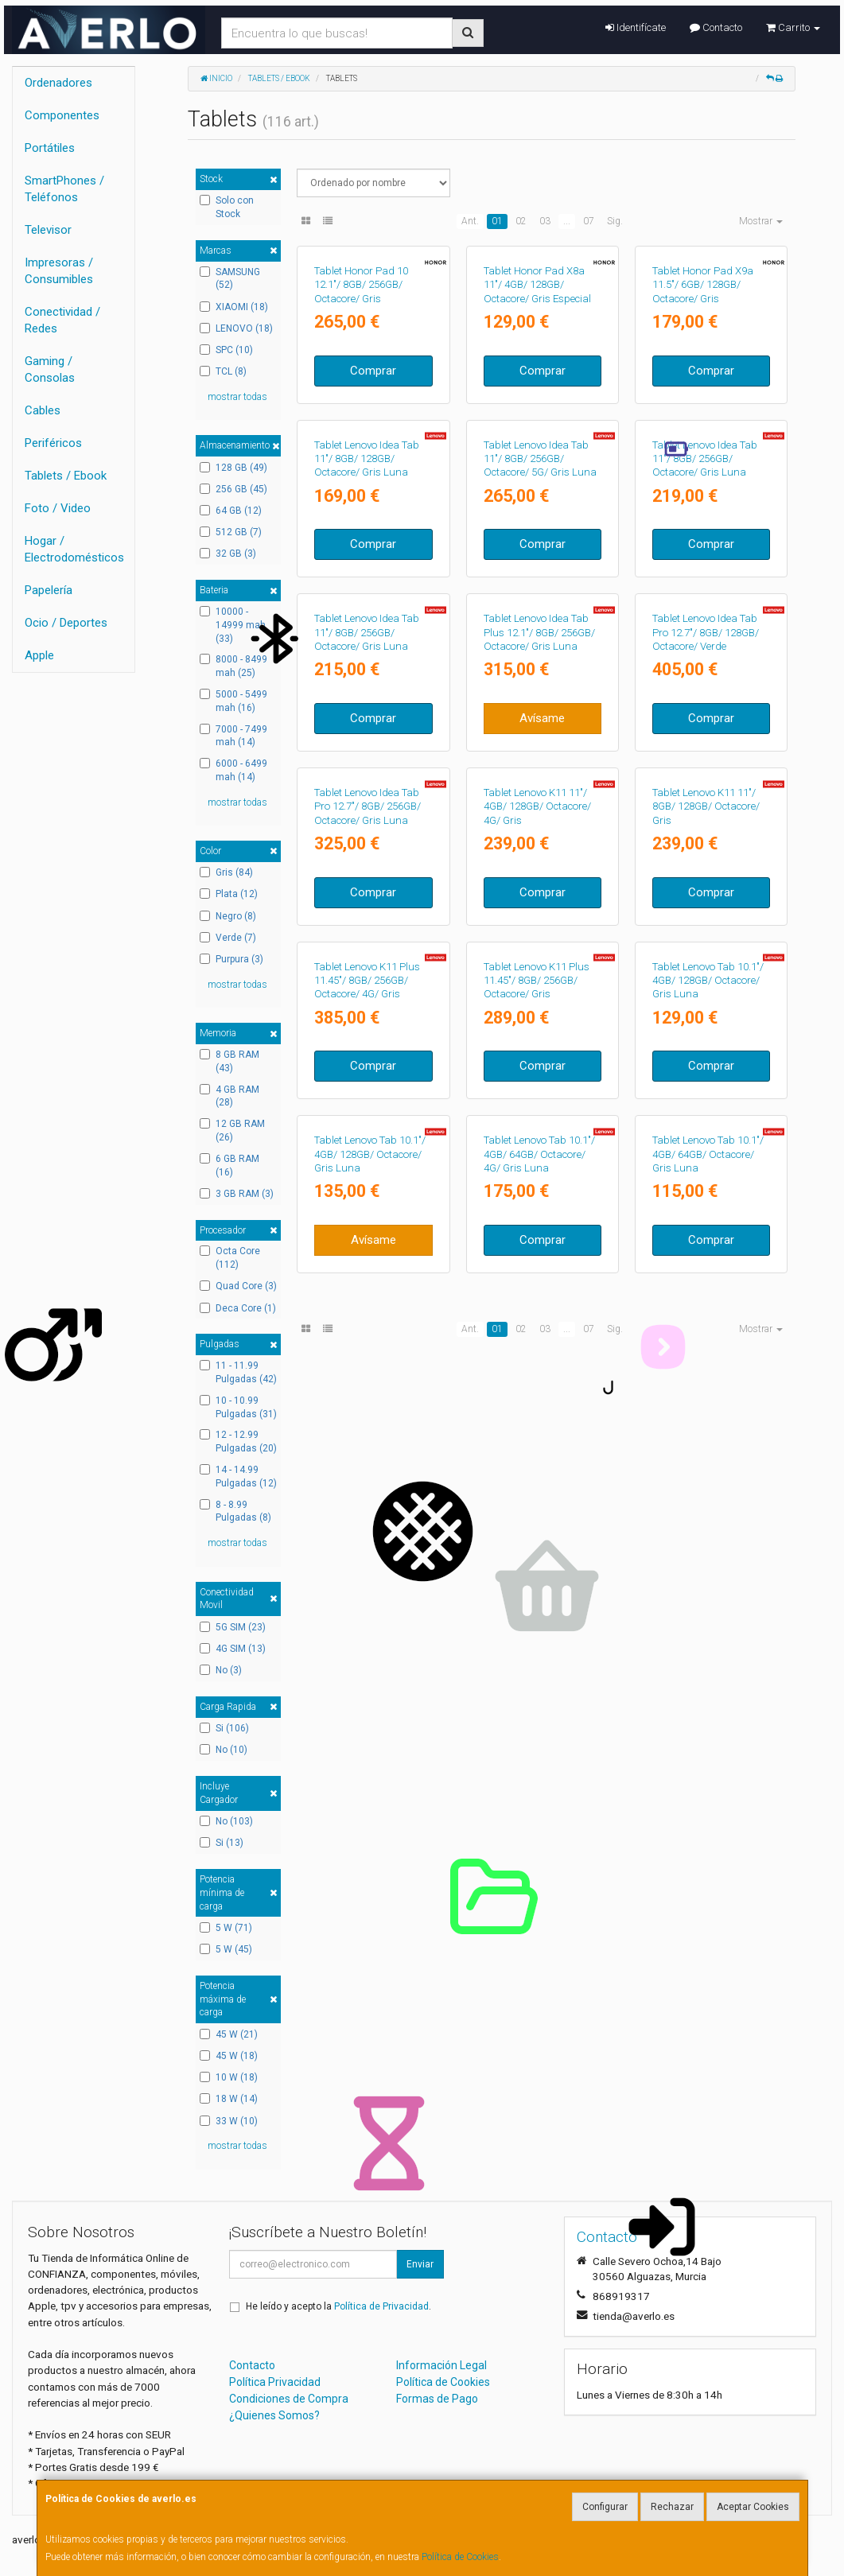 The image size is (844, 2576). Describe the element at coordinates (608, 1387) in the screenshot. I see `the letter J text element or keyboard shortcut indicator` at that location.